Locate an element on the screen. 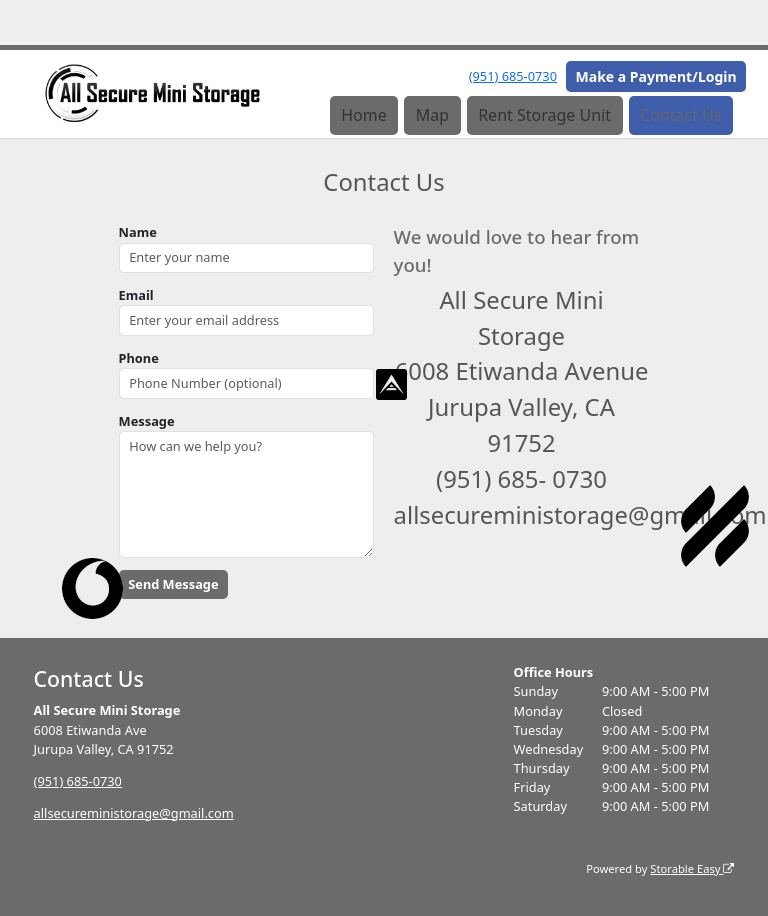 This screenshot has width=768, height=916. Help Scout logo is located at coordinates (715, 526).